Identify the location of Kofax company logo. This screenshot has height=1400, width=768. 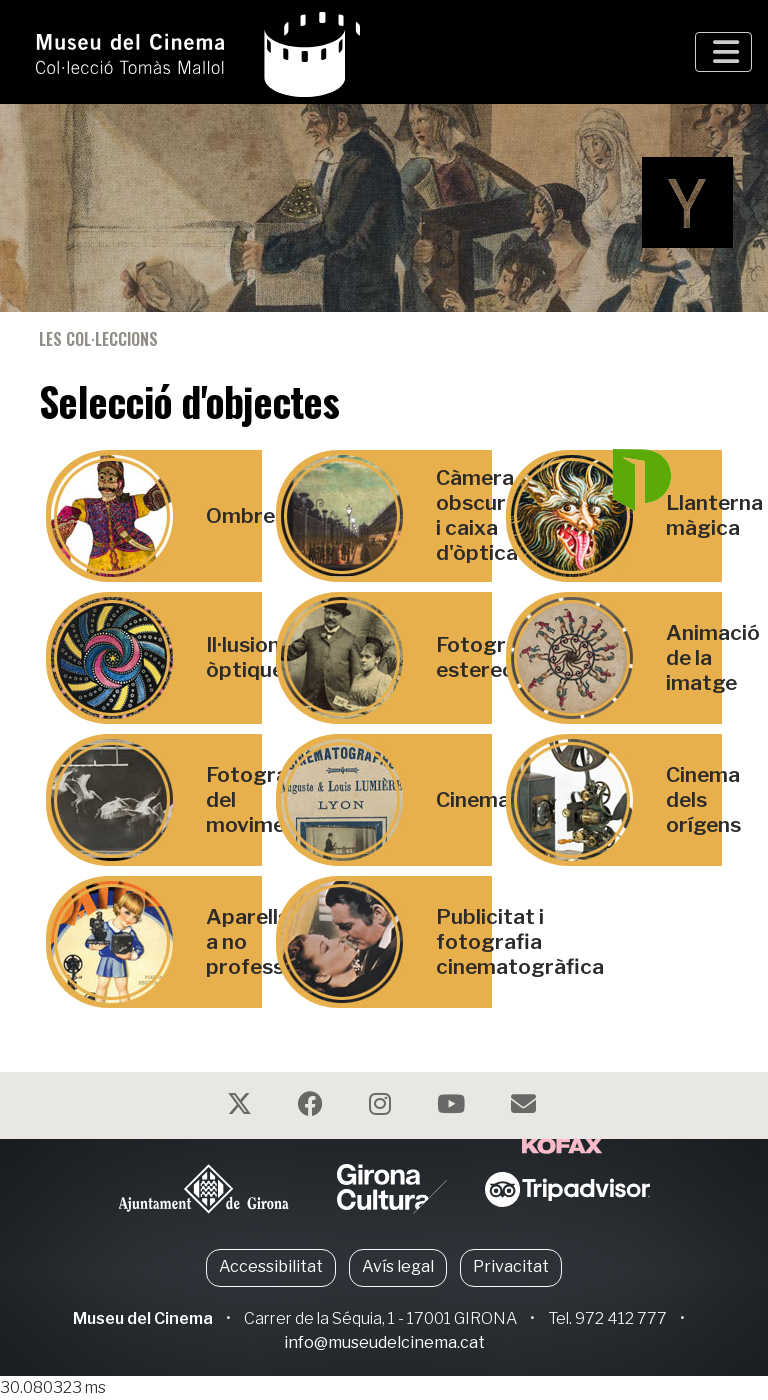
(562, 1146).